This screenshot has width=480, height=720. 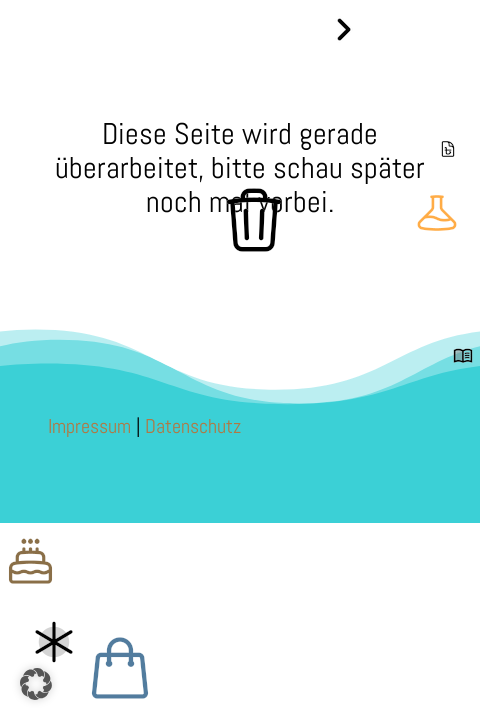 I want to click on view bangladeshi taka financial document, so click(x=448, y=149).